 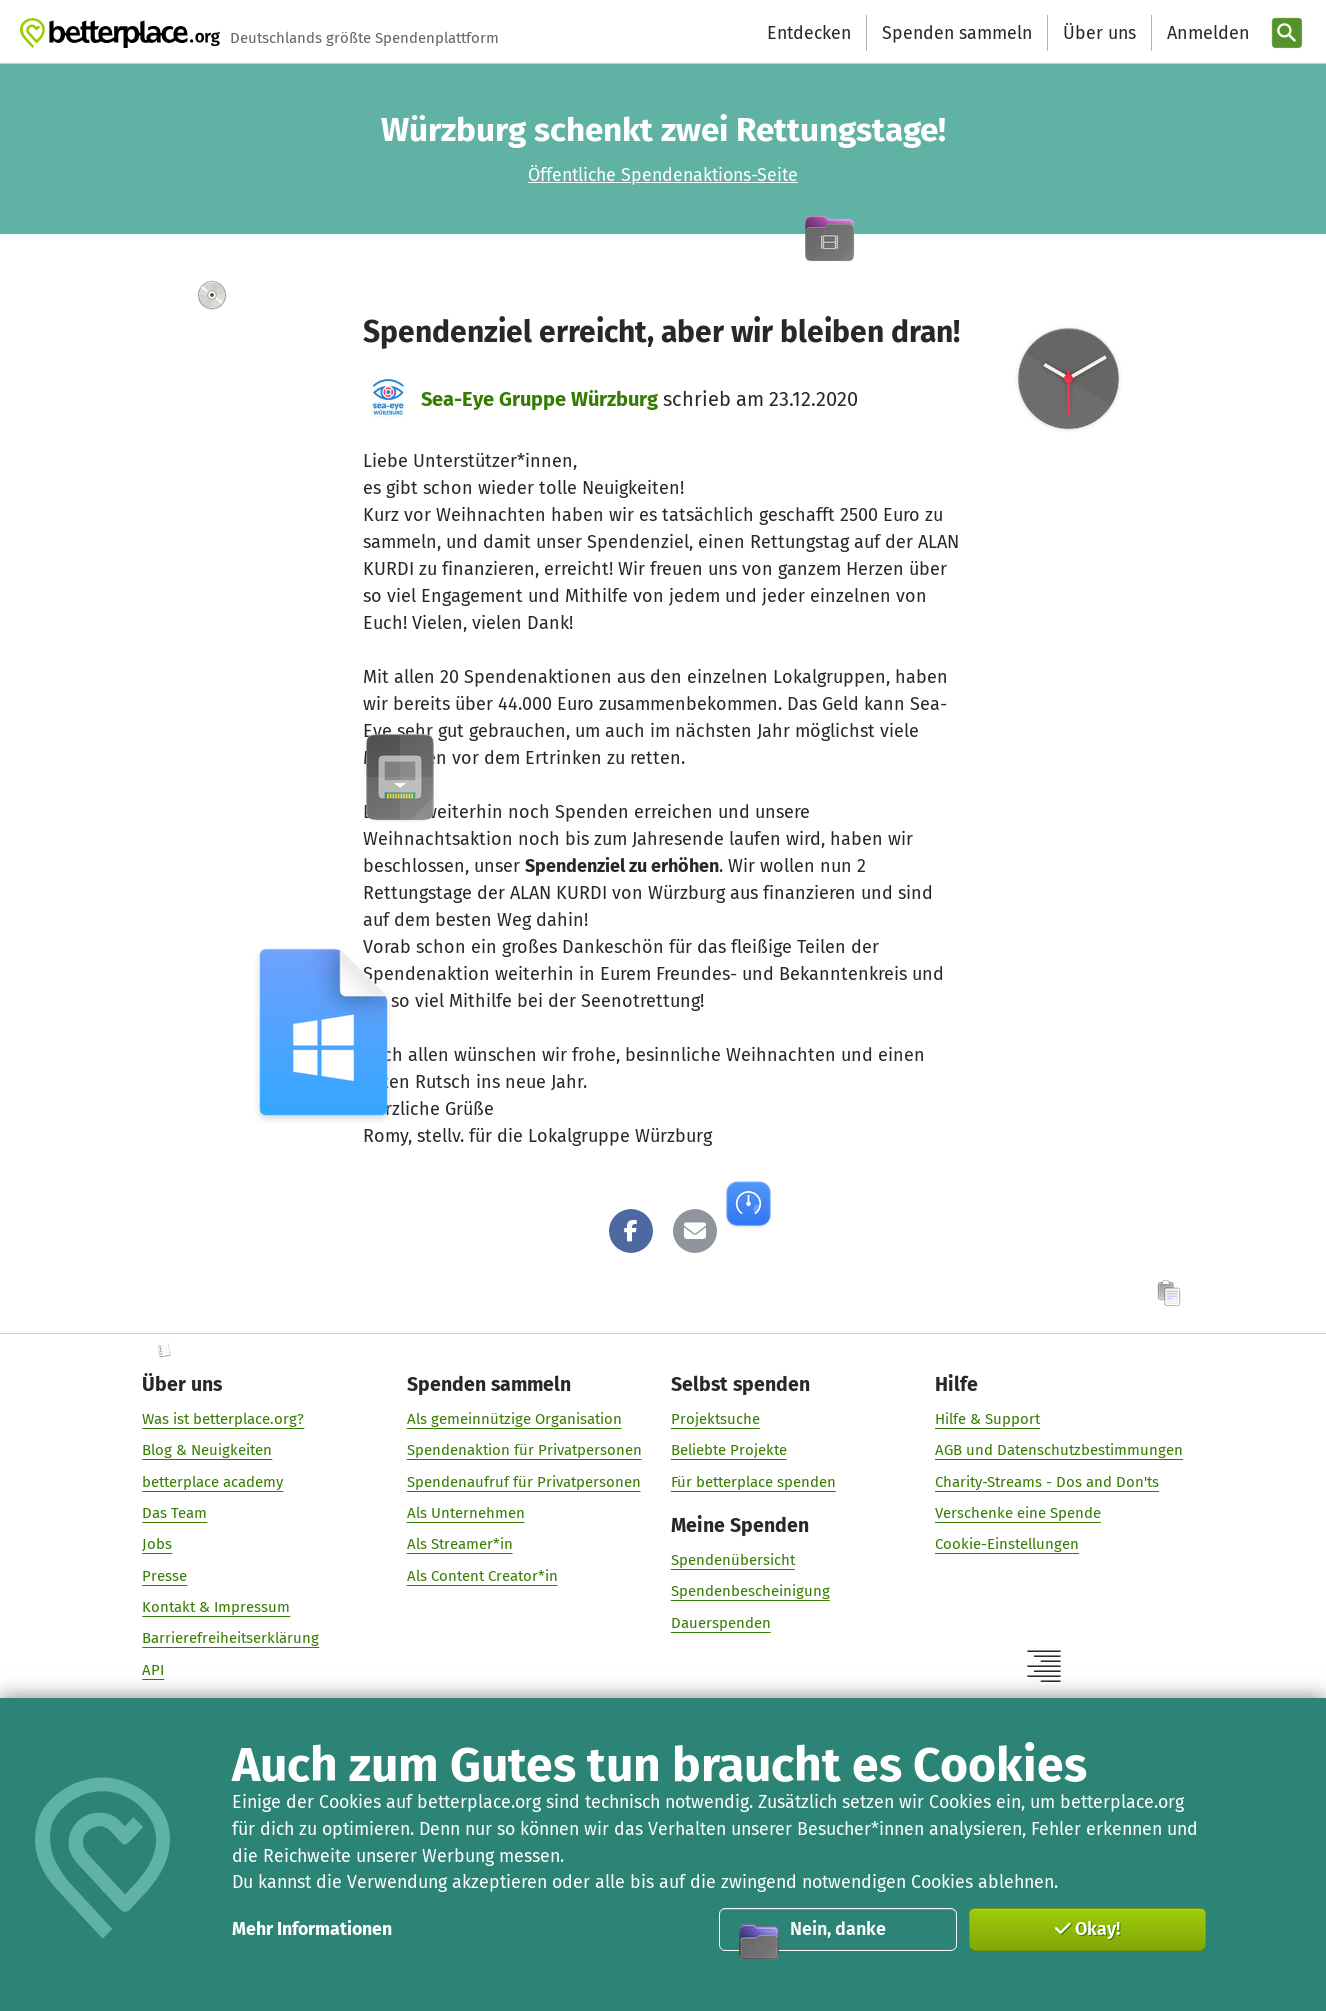 What do you see at coordinates (400, 777) in the screenshot?
I see `game boy advance ROM file` at bounding box center [400, 777].